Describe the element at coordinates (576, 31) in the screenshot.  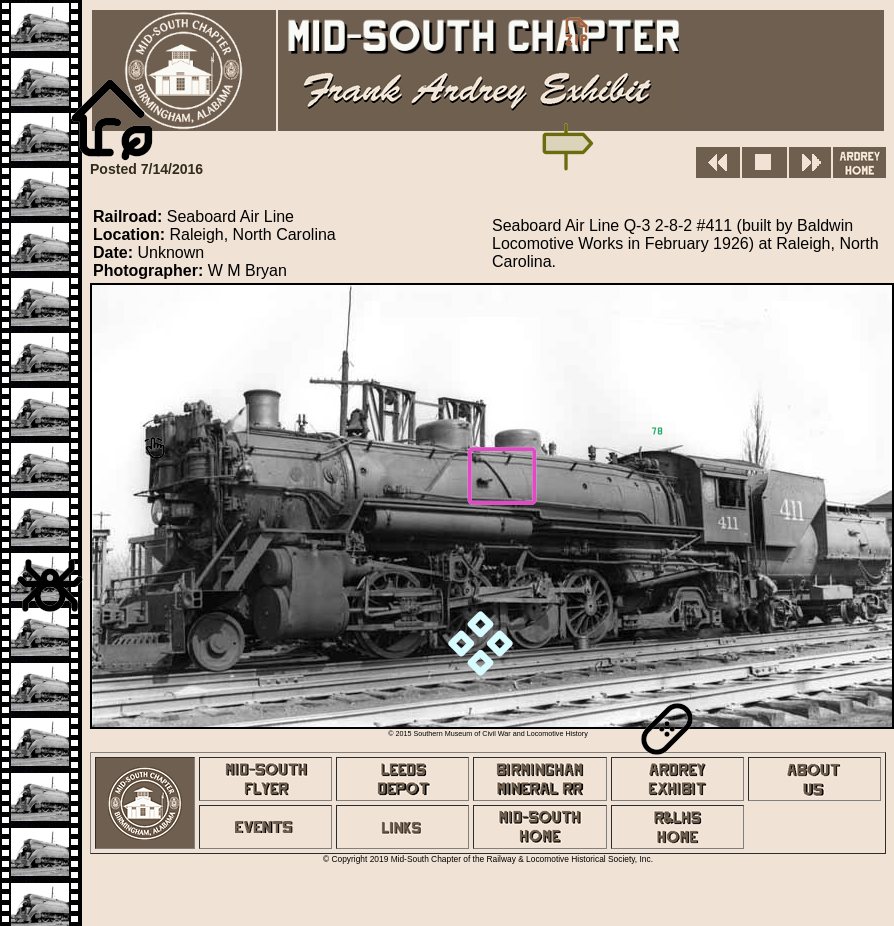
I see `indicates a compressed zip file` at that location.